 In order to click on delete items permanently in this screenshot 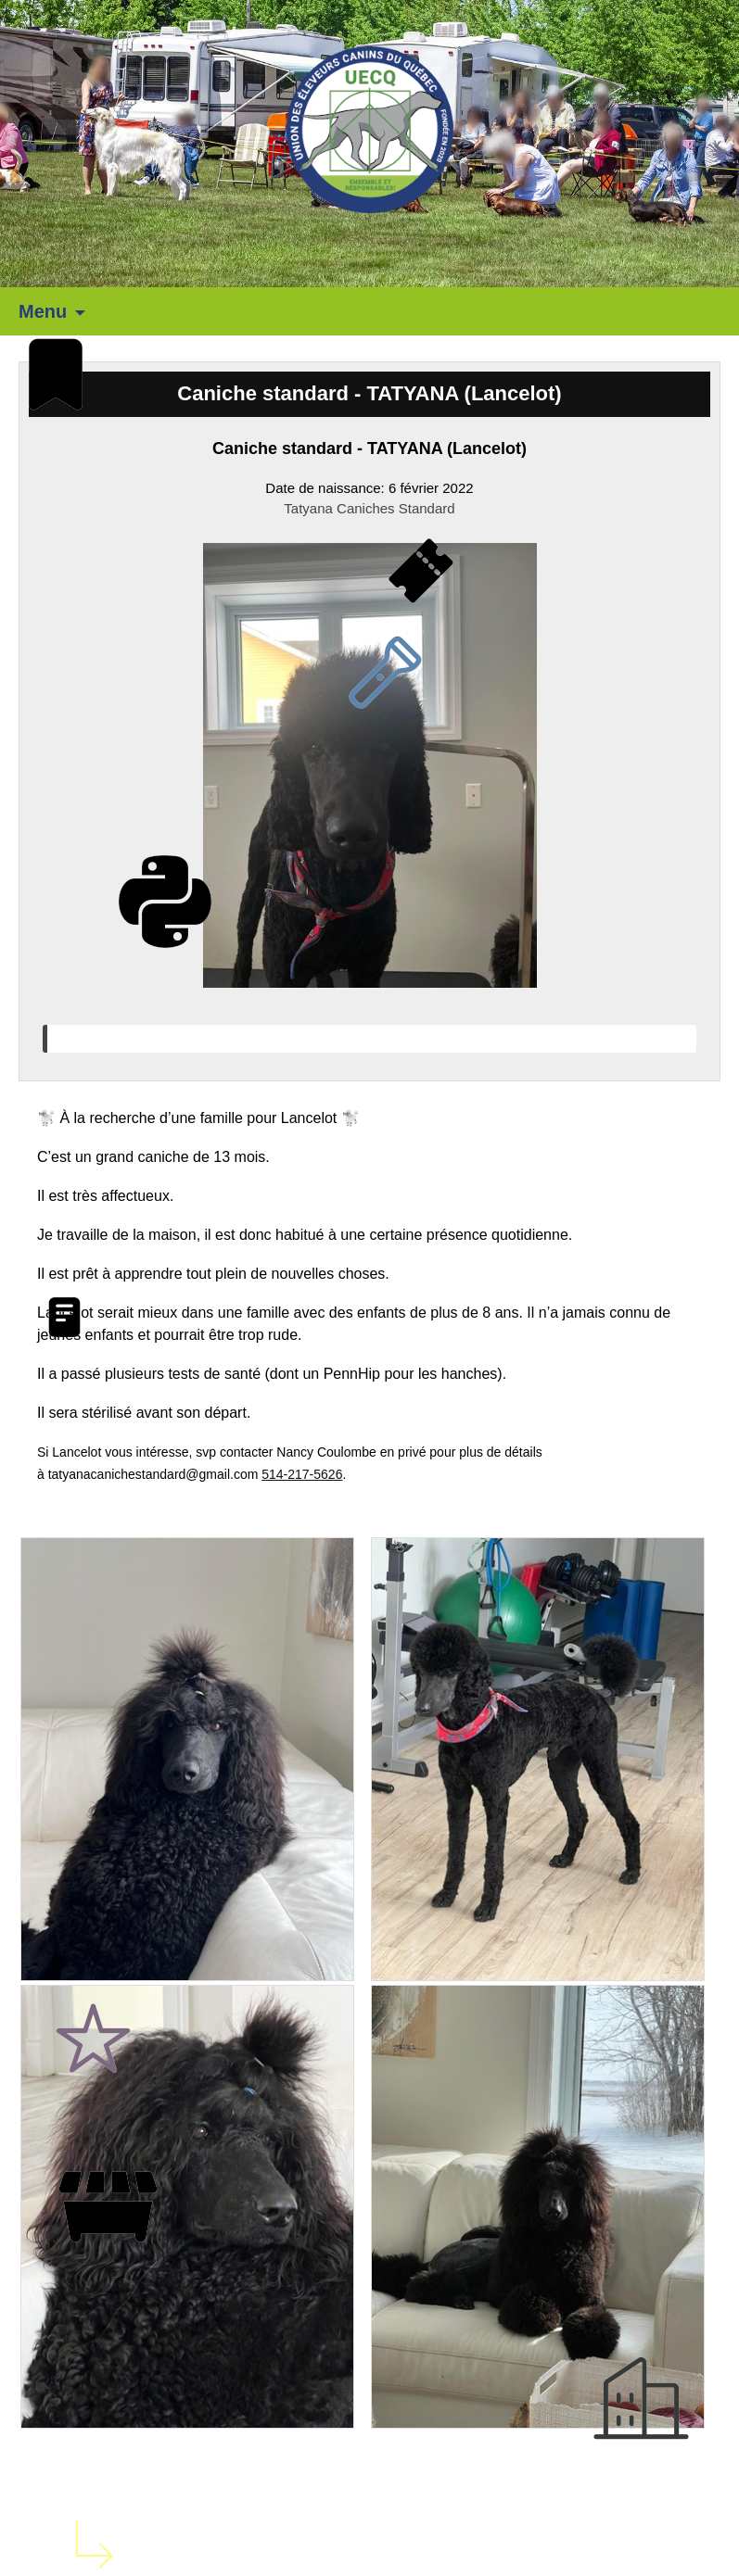, I will do `click(108, 2203)`.